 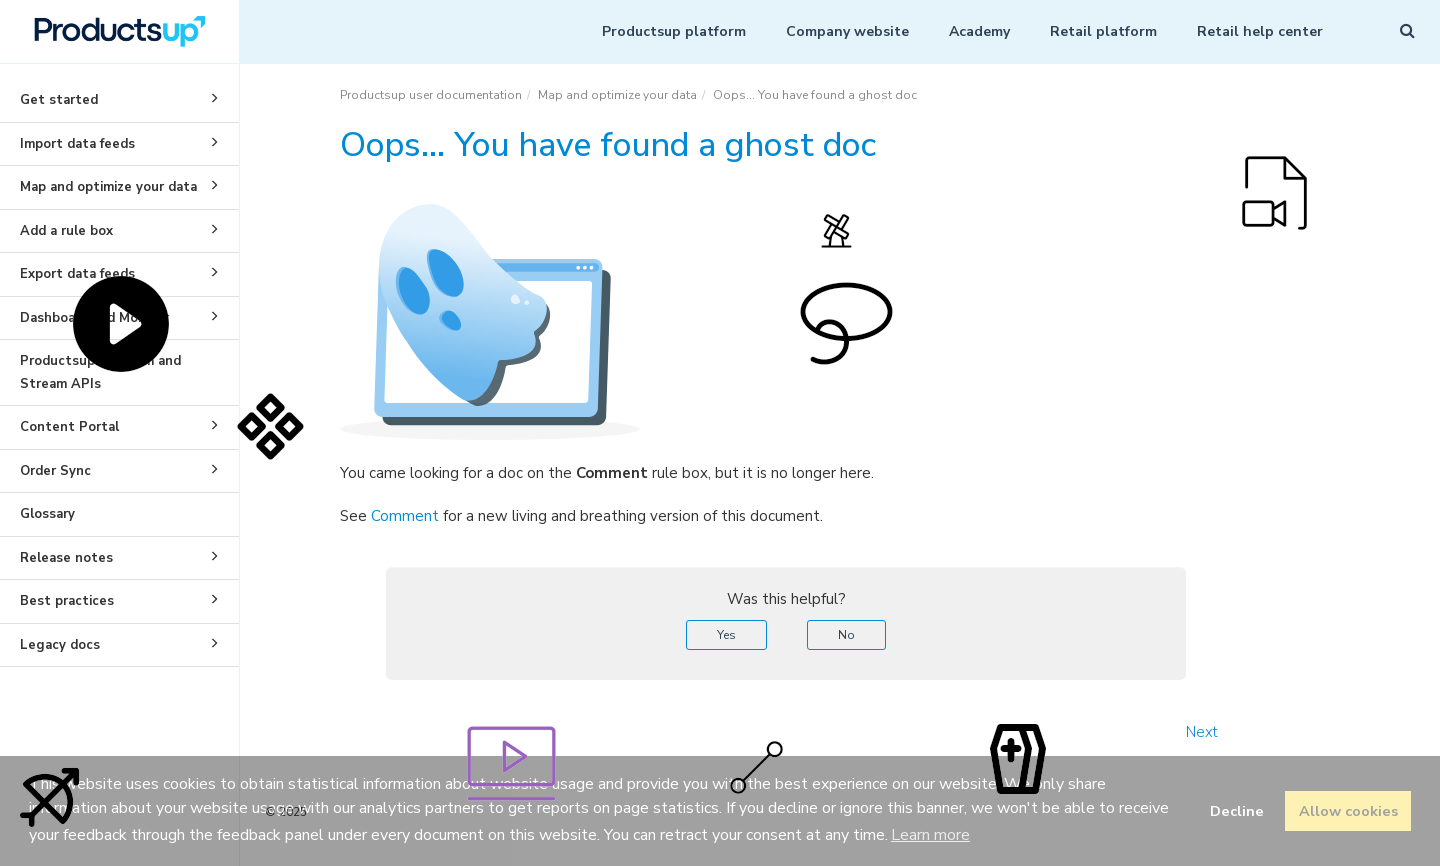 I want to click on play or watch a video, so click(x=511, y=763).